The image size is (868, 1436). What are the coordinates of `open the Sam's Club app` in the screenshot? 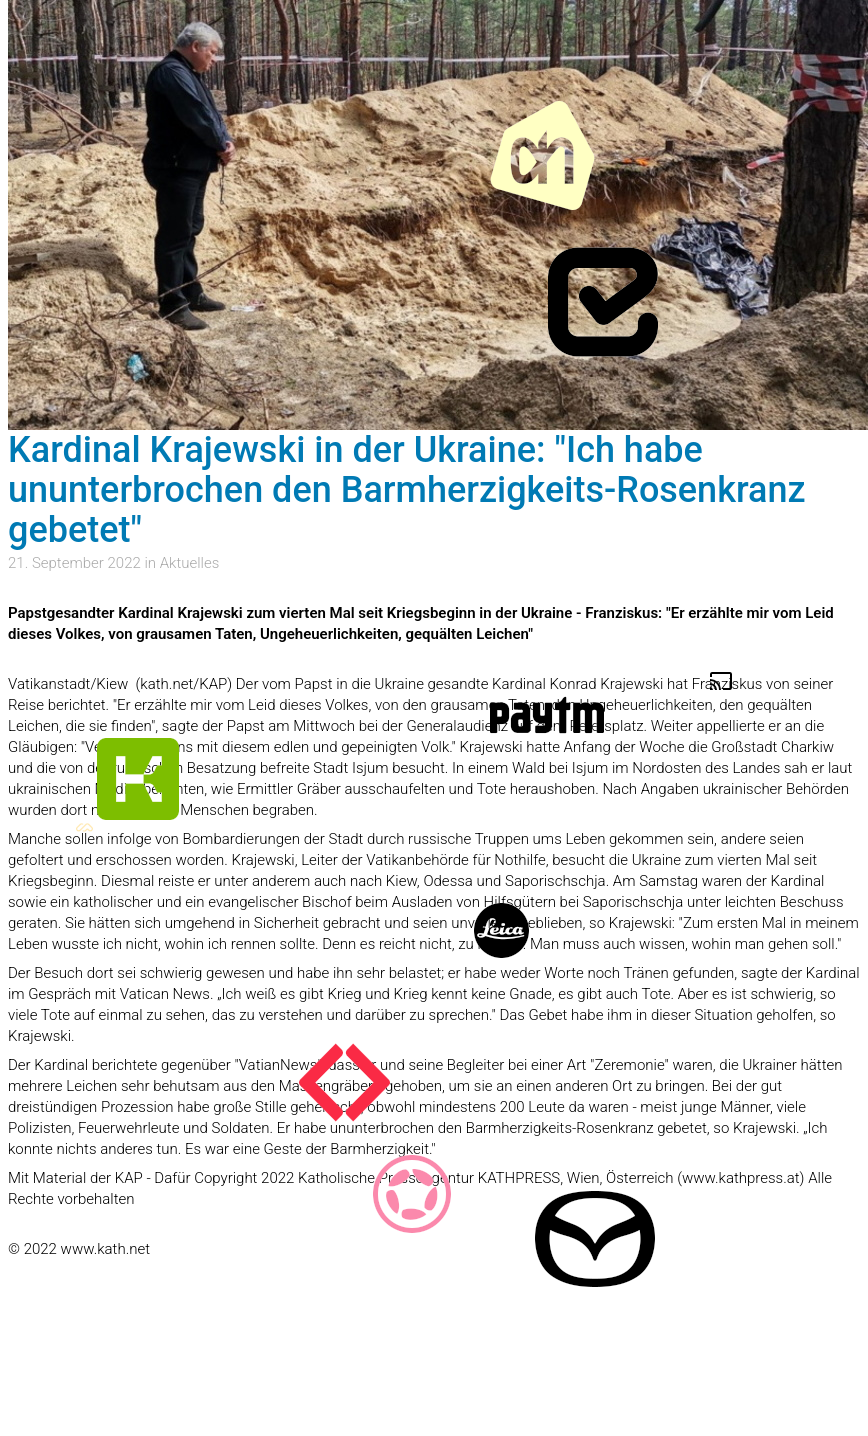 It's located at (344, 1082).